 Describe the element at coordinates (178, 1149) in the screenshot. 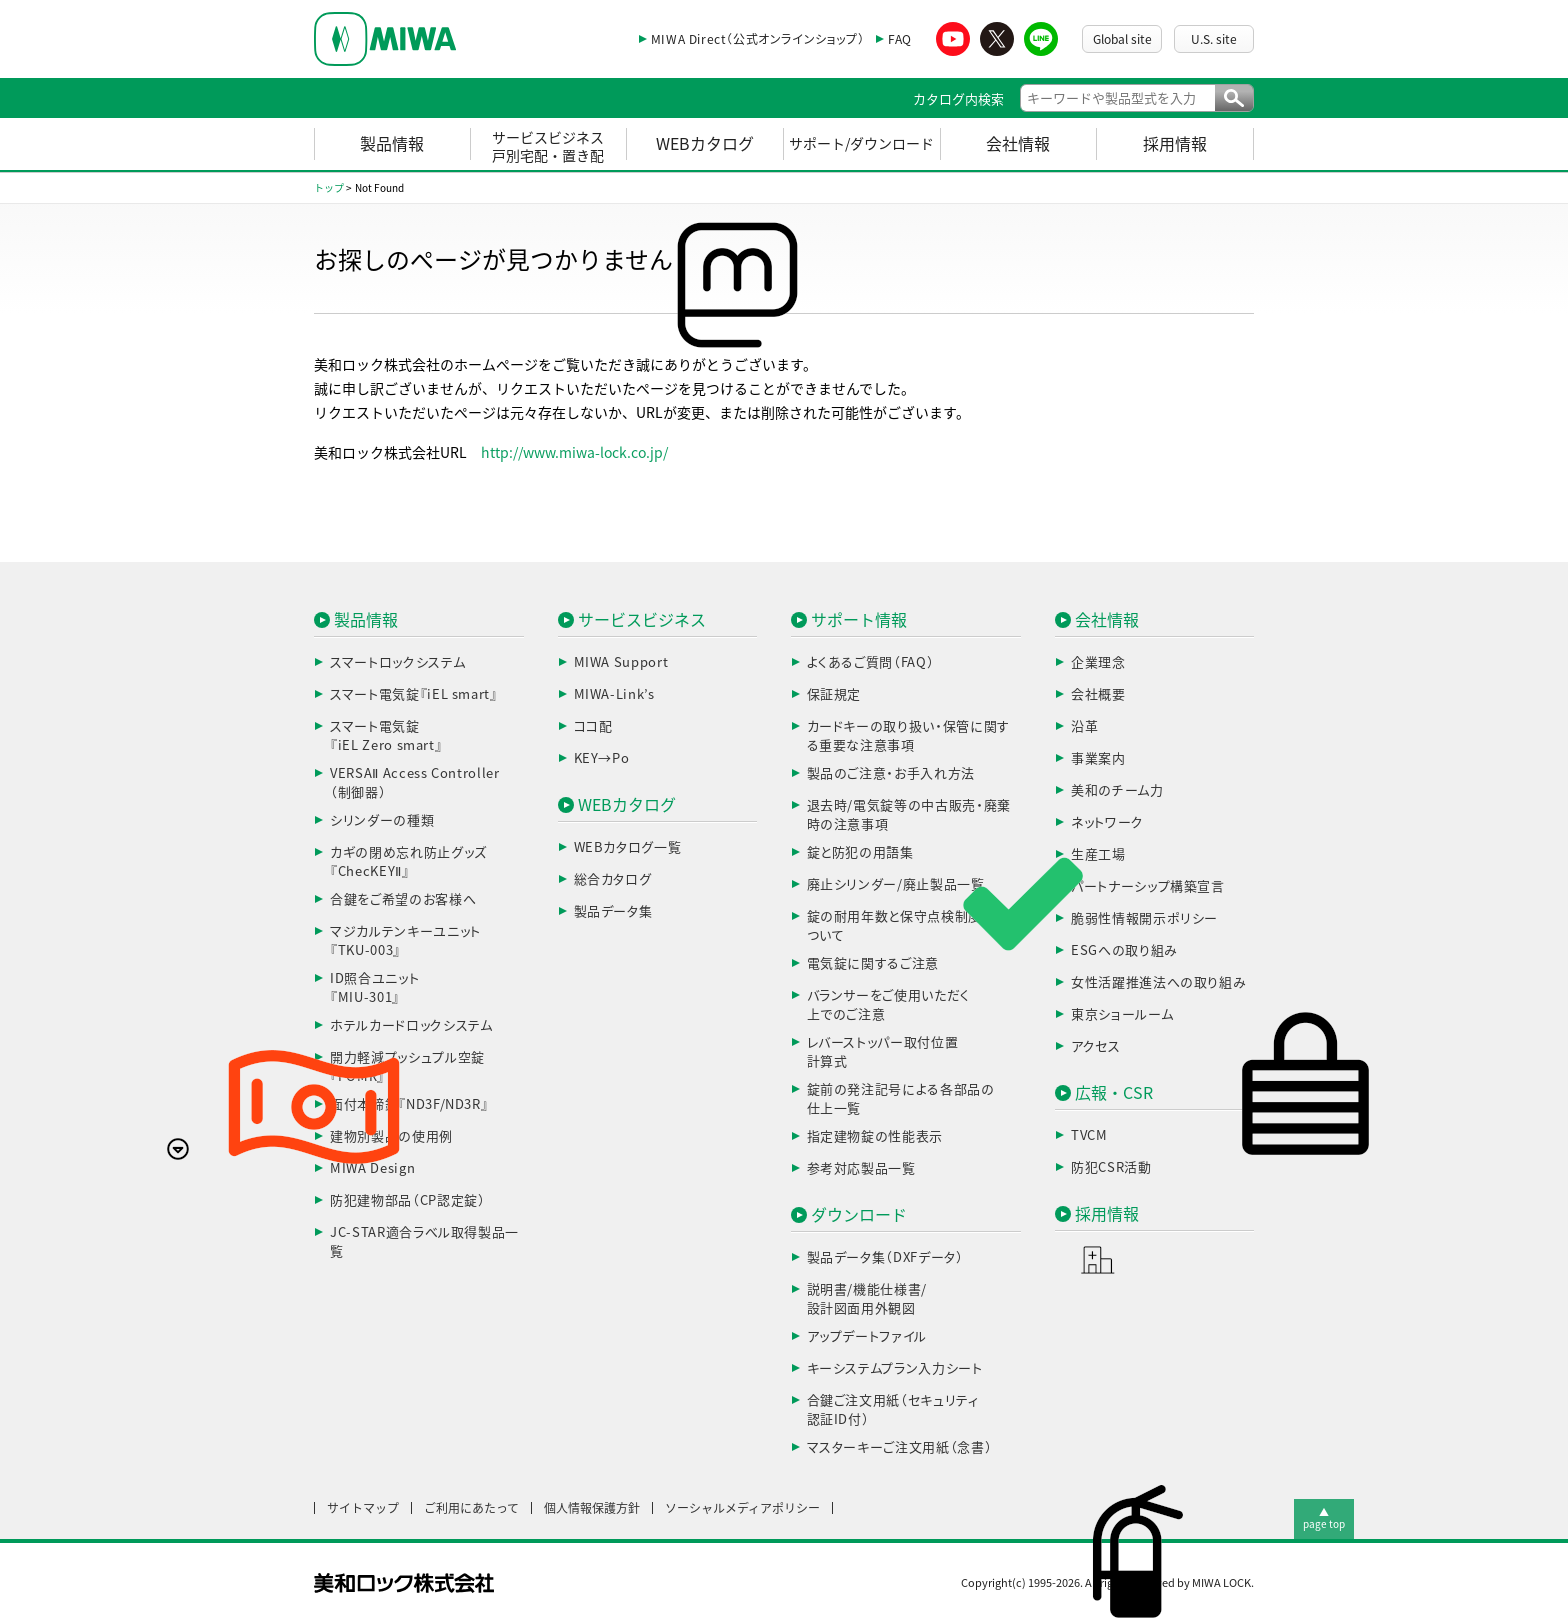

I see `expand dropdown menu` at that location.